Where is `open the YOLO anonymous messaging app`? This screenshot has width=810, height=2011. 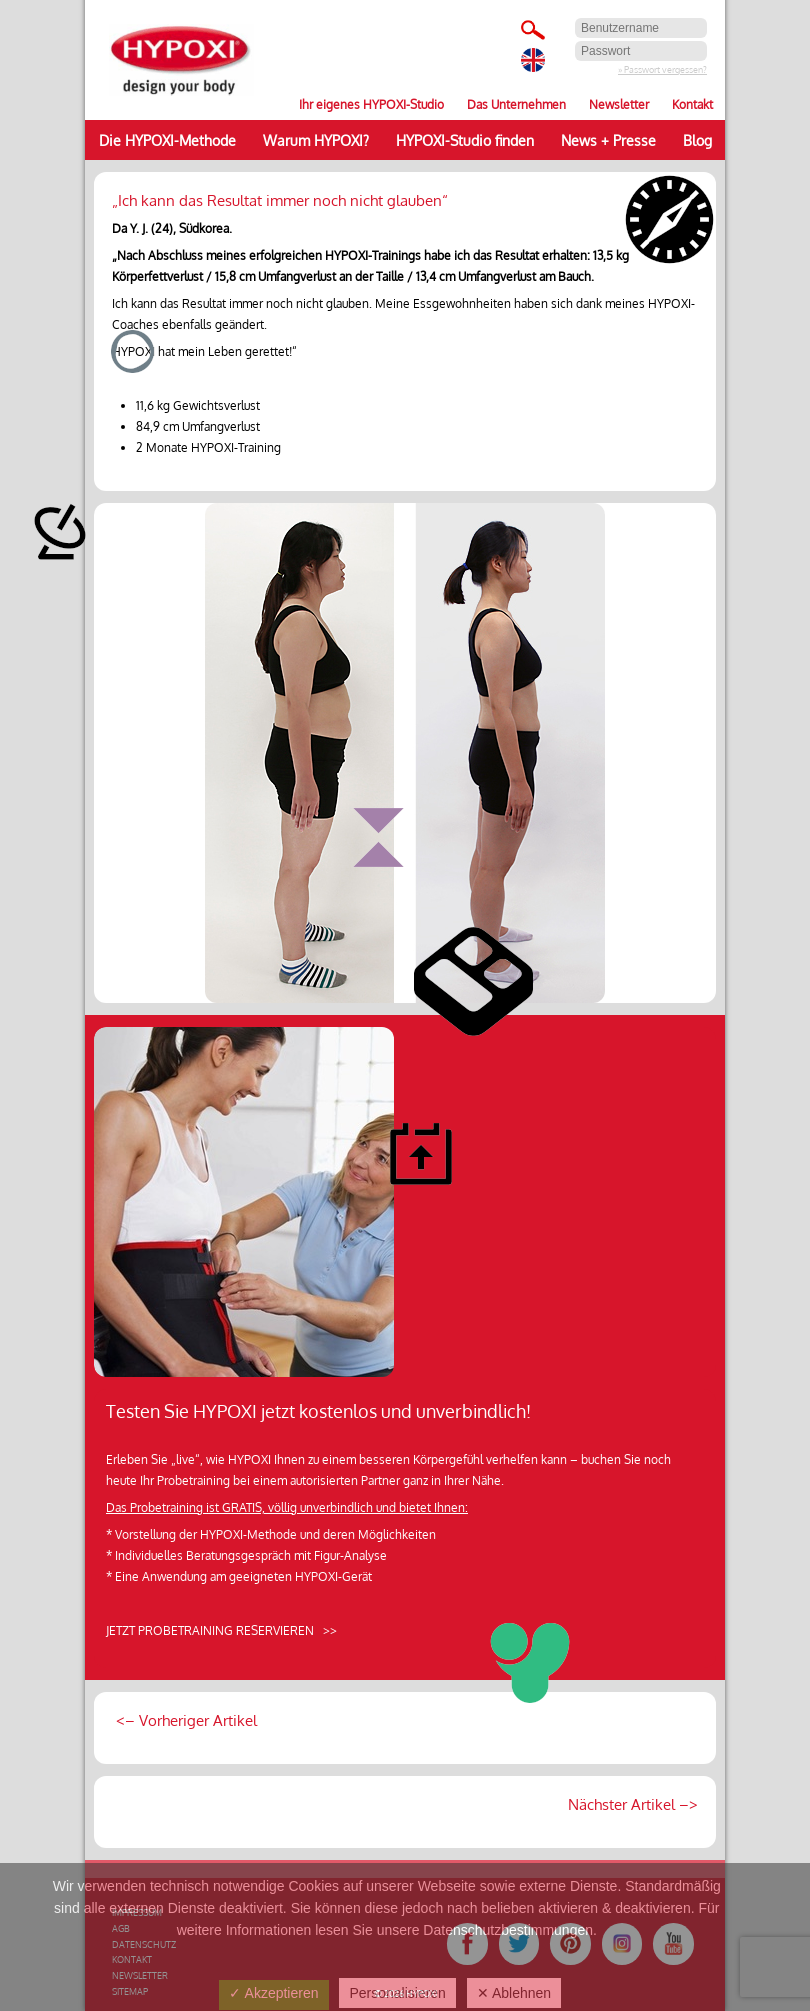 open the YOLO anonymous messaging app is located at coordinates (530, 1663).